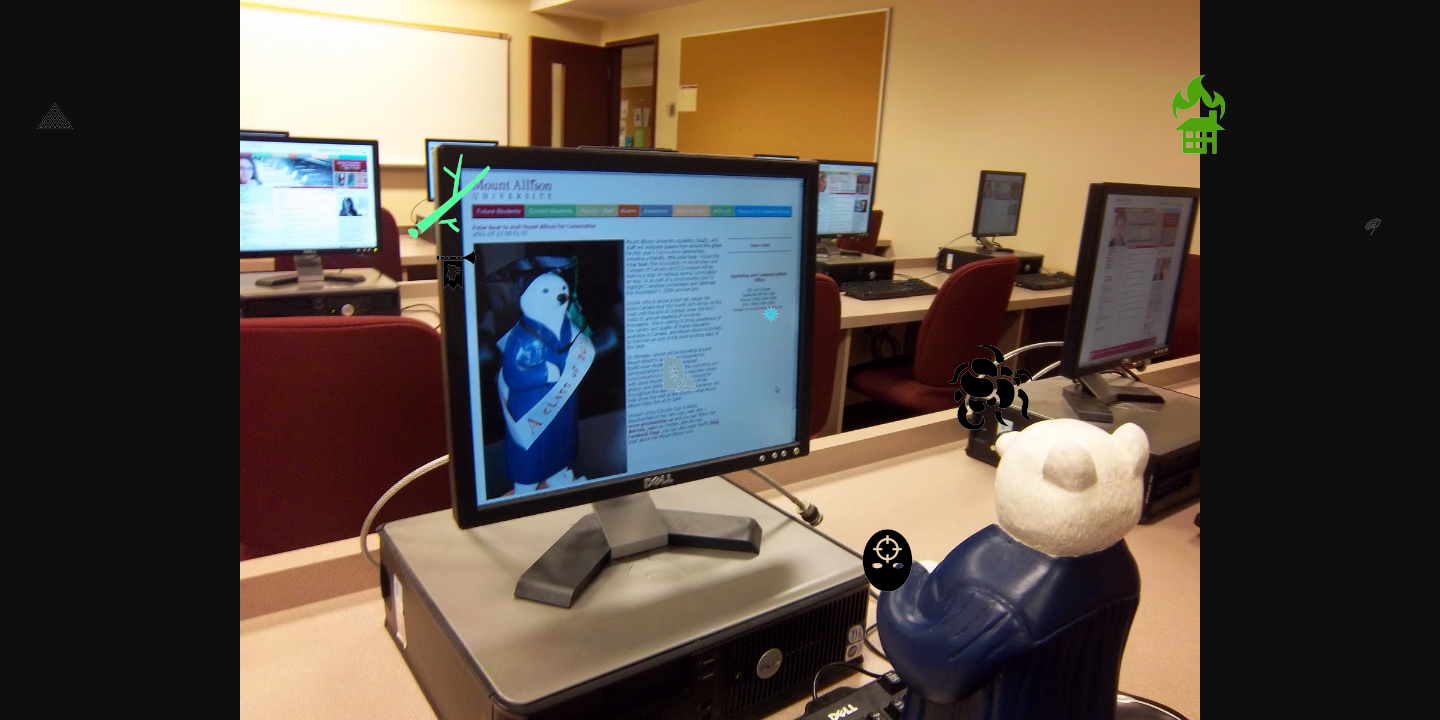 This screenshot has height=720, width=1440. I want to click on indicates a fire hazard or emergency alert, so click(1199, 114).